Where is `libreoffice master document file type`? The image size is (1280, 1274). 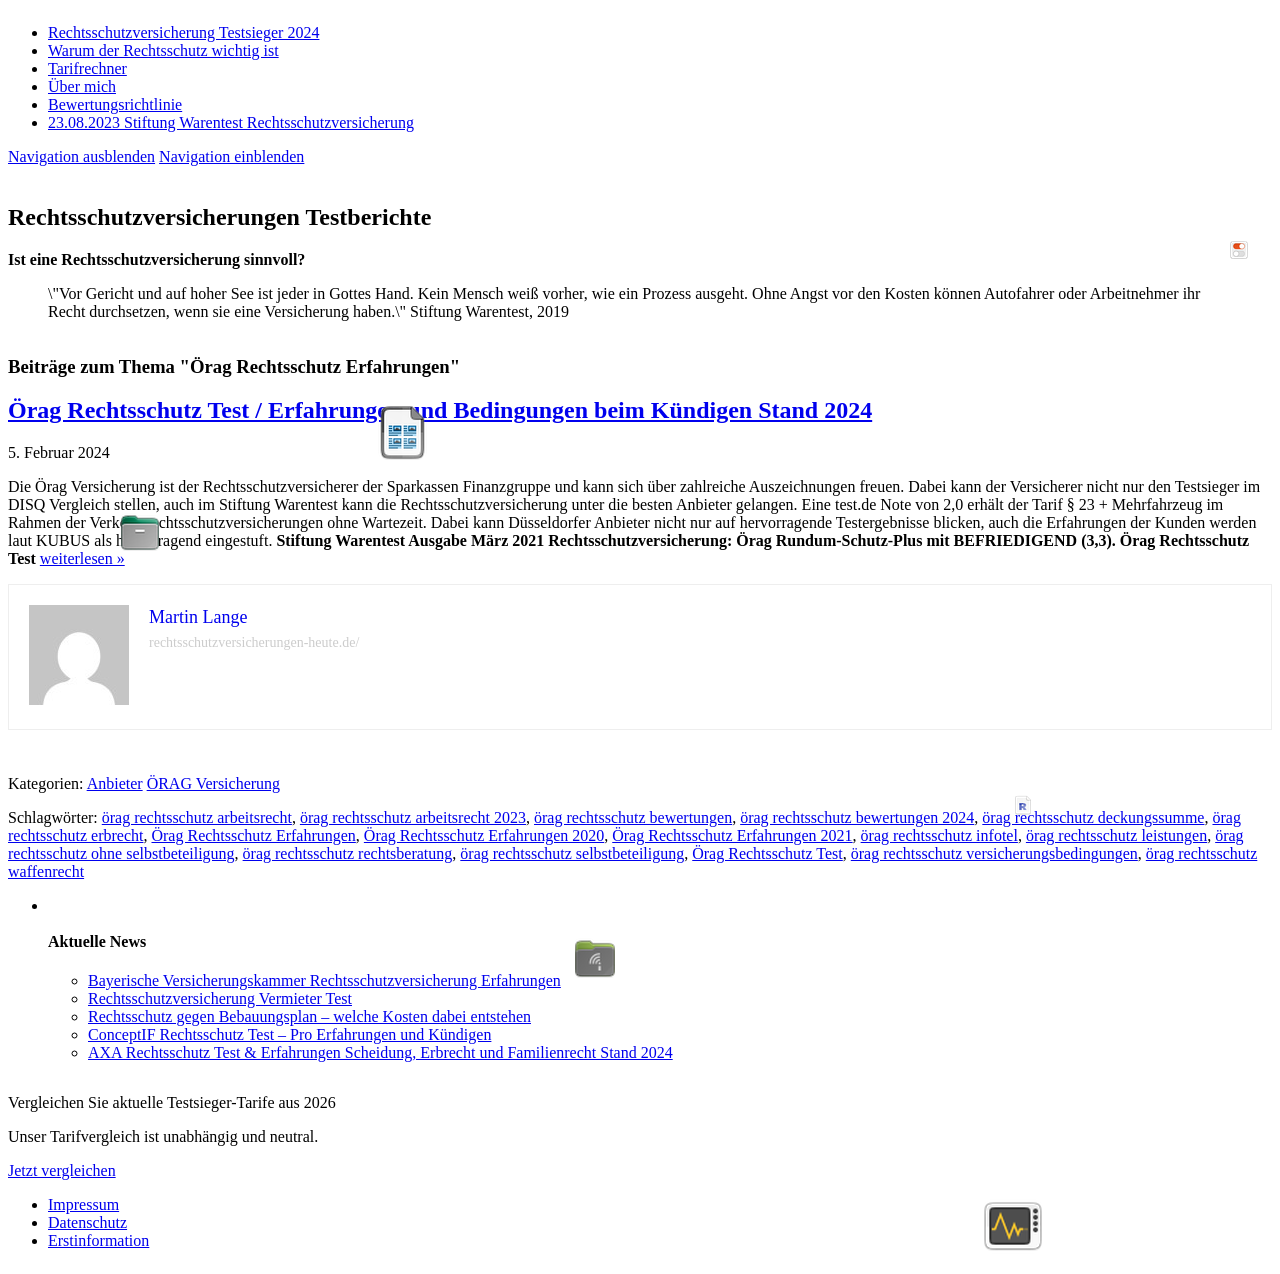 libreoffice master document file type is located at coordinates (402, 432).